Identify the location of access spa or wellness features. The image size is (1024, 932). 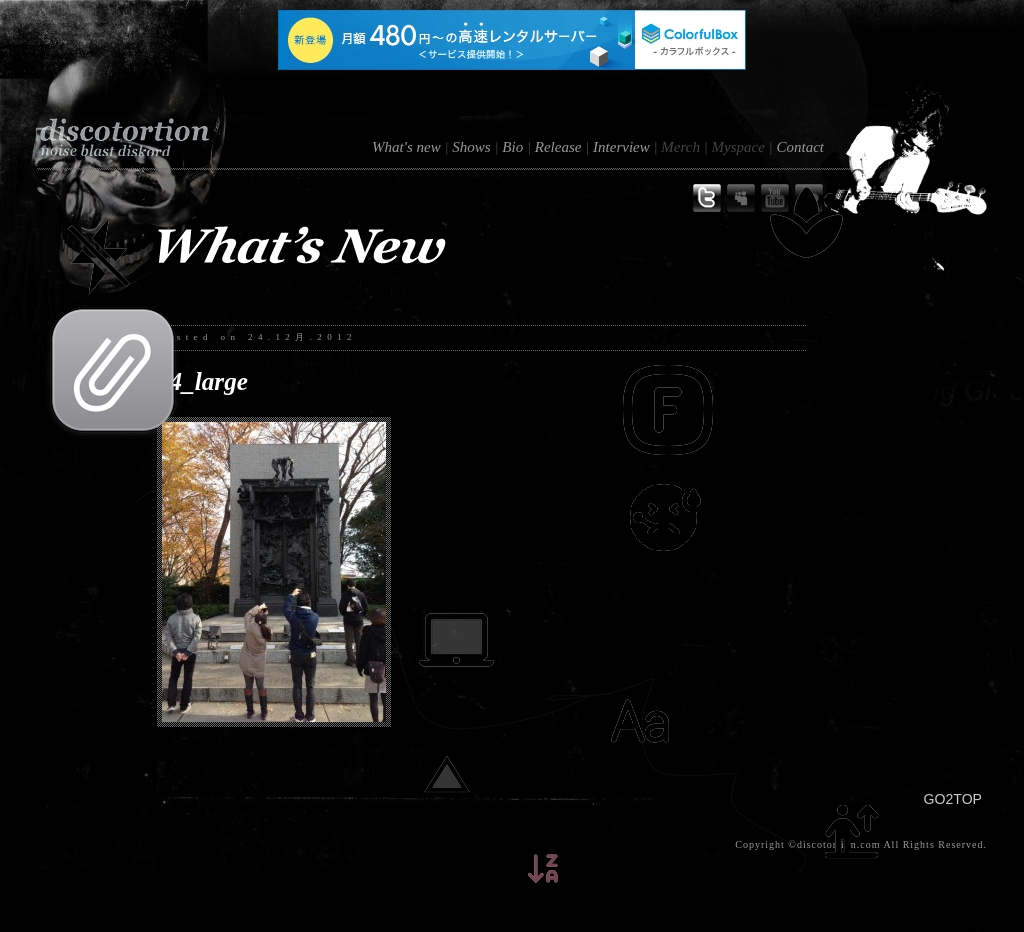
(806, 221).